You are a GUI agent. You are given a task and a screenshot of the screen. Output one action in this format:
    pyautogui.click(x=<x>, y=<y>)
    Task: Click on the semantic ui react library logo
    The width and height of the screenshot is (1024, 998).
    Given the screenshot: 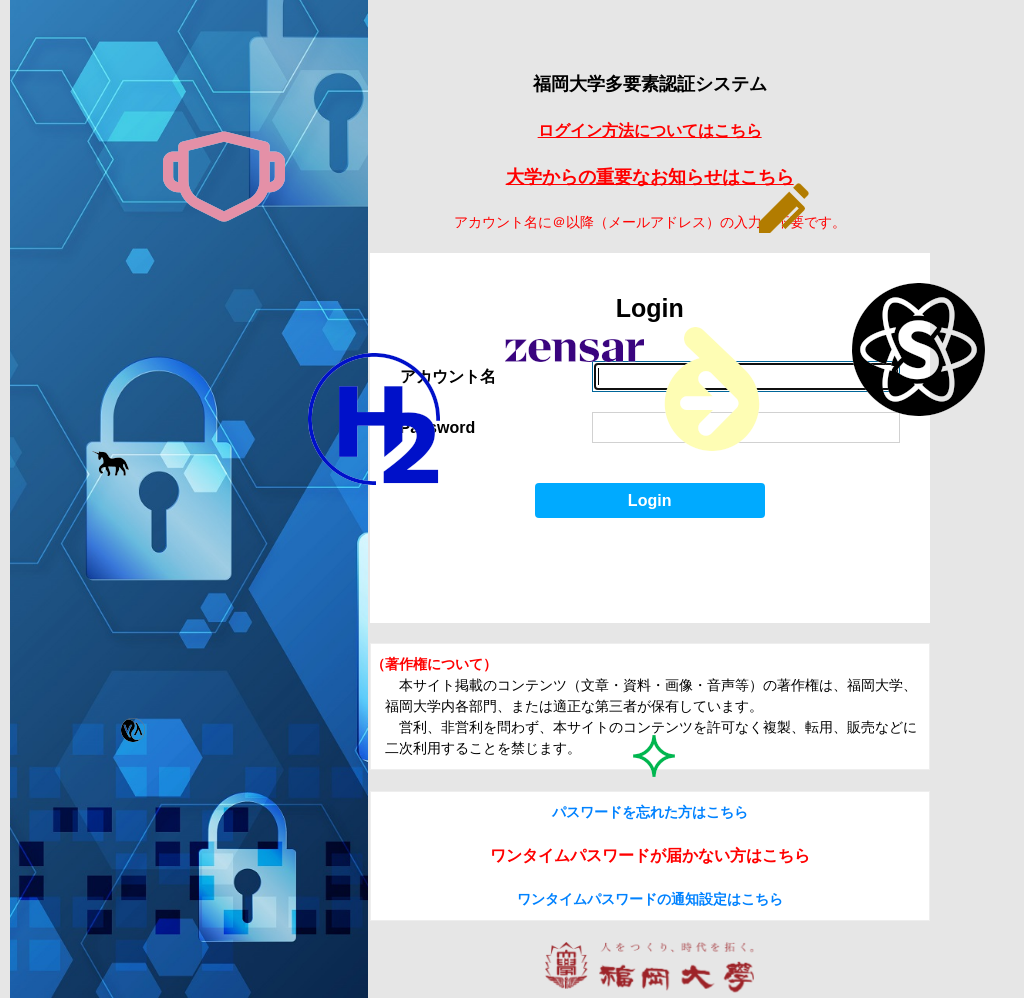 What is the action you would take?
    pyautogui.click(x=918, y=349)
    